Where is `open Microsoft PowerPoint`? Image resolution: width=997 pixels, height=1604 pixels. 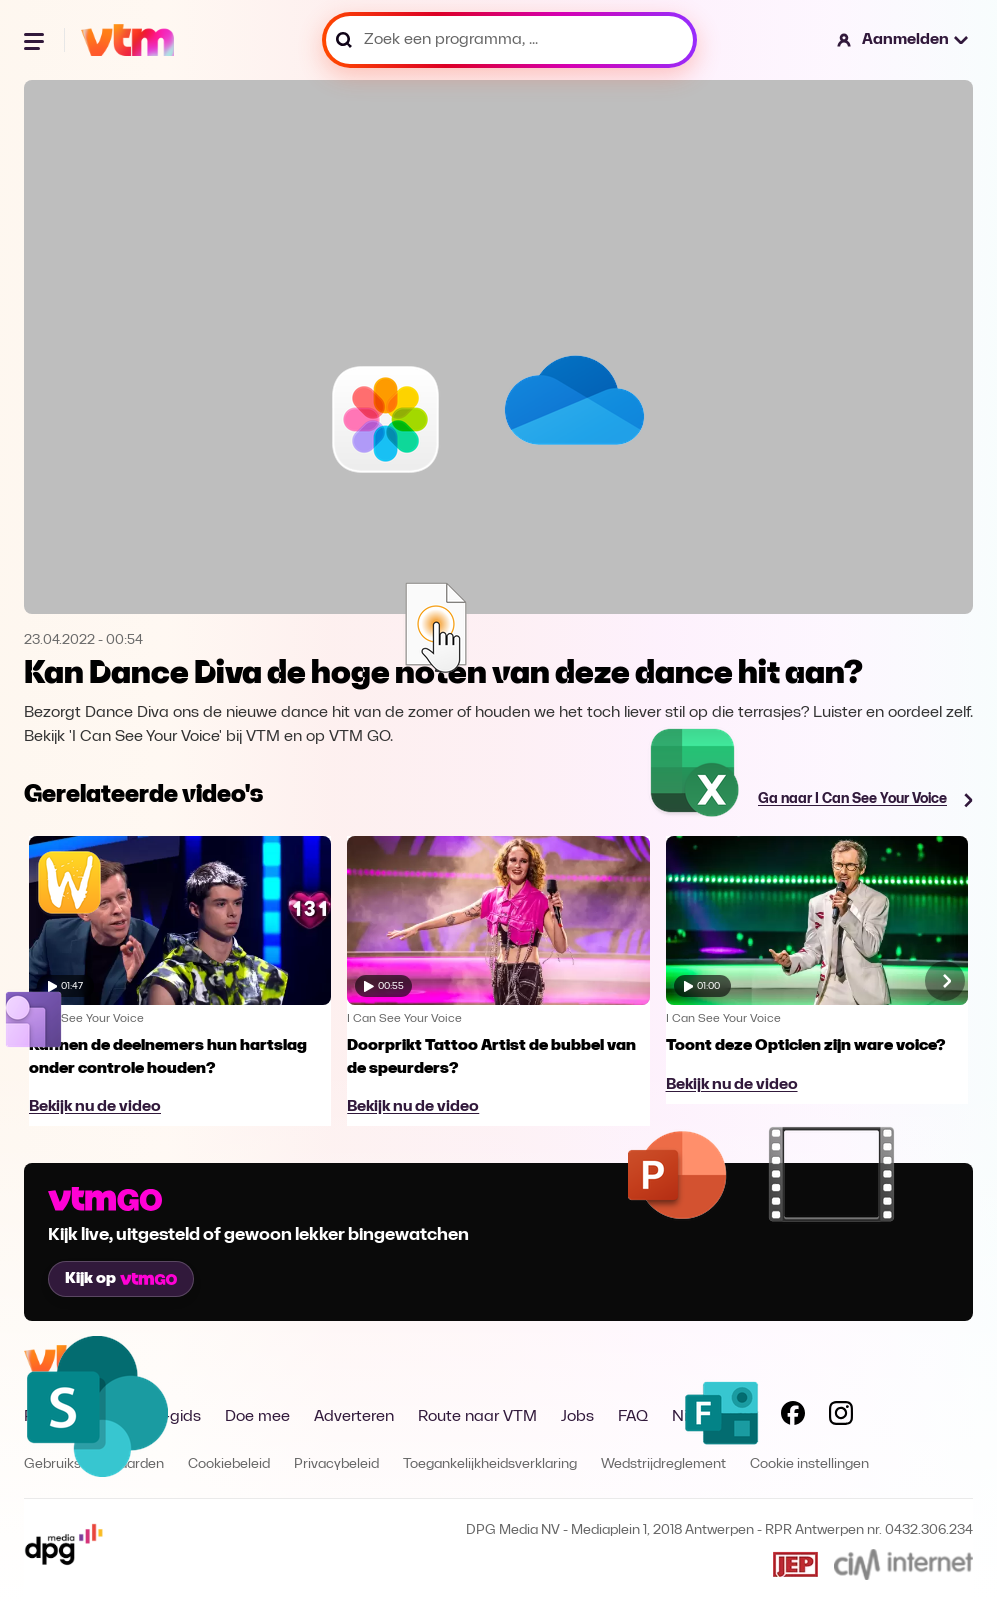
open Microsoft PowerPoint is located at coordinates (678, 1175).